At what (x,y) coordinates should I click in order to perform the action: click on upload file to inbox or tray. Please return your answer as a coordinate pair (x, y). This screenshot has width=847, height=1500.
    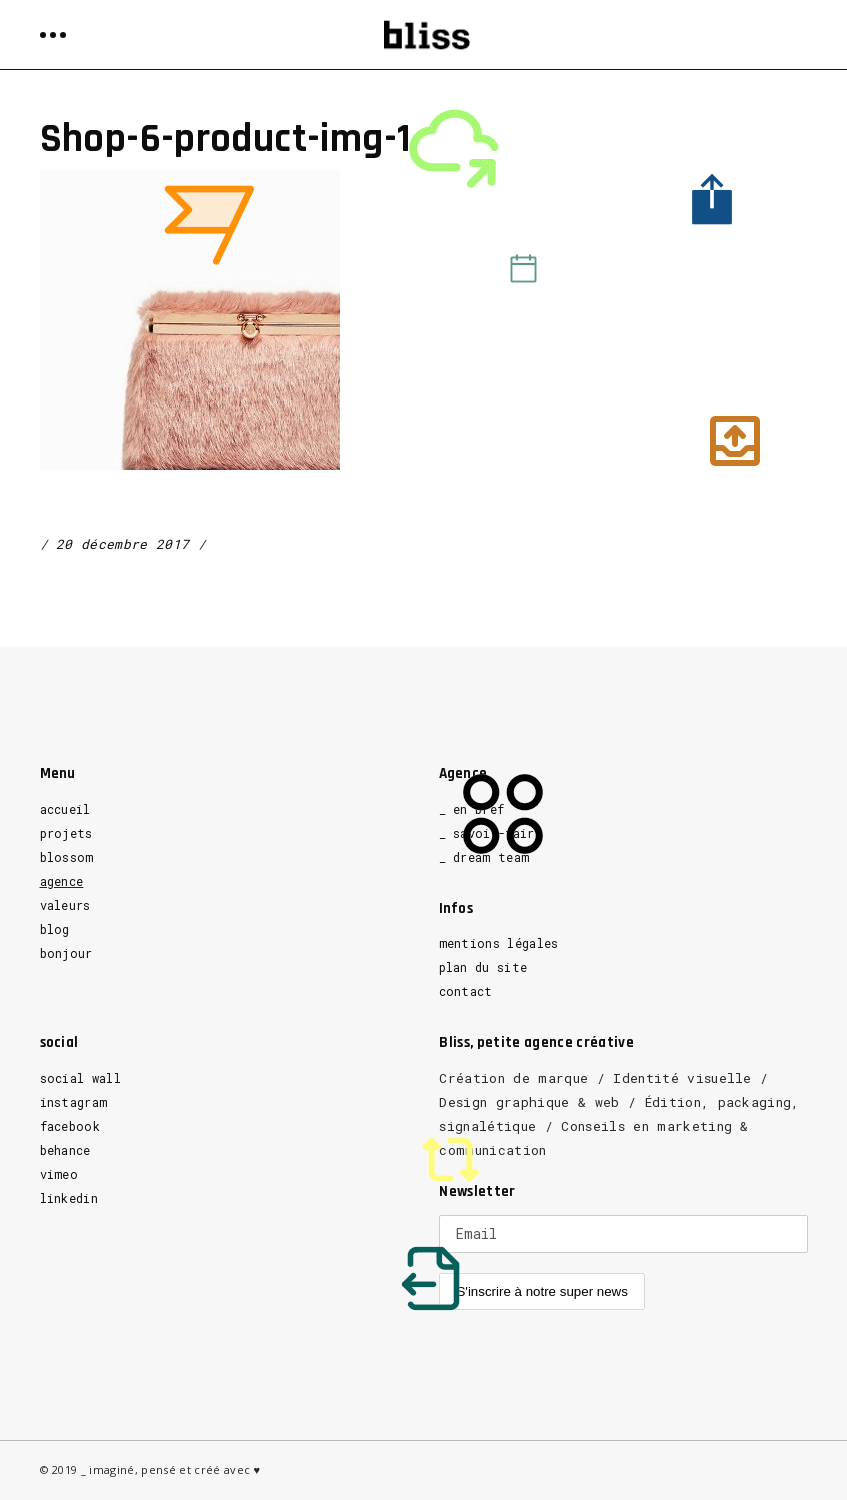
    Looking at the image, I should click on (735, 441).